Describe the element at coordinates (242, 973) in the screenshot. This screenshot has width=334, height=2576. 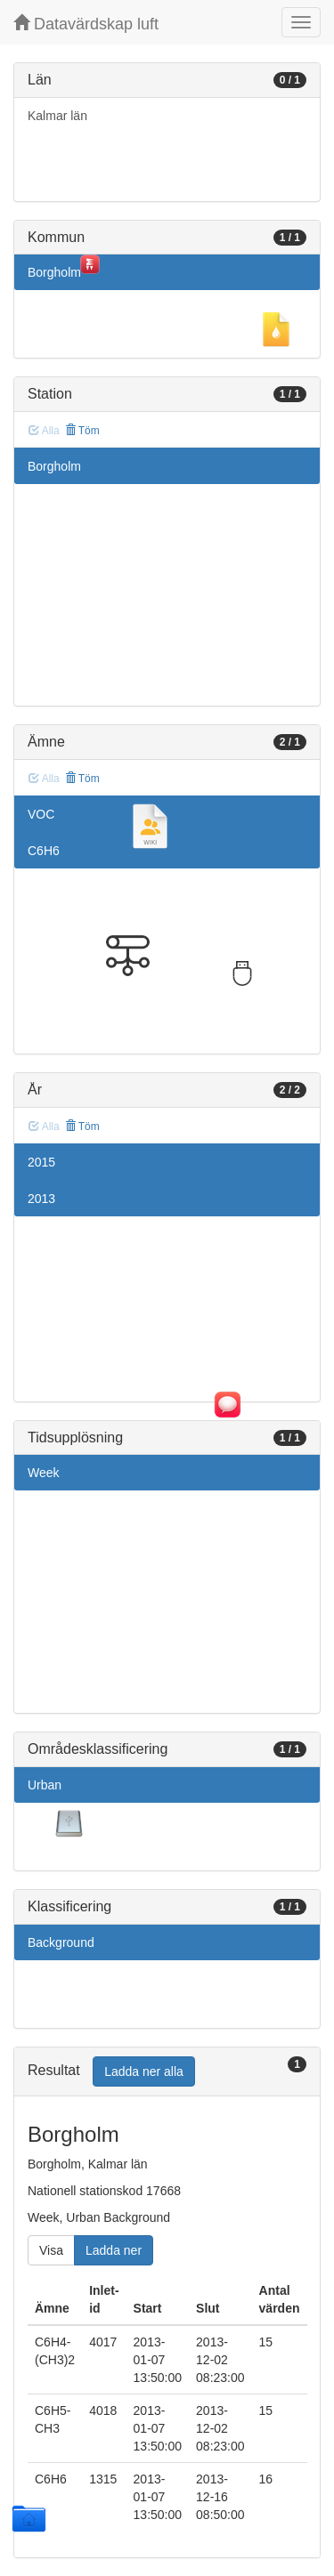
I see `access connected USB drive` at that location.